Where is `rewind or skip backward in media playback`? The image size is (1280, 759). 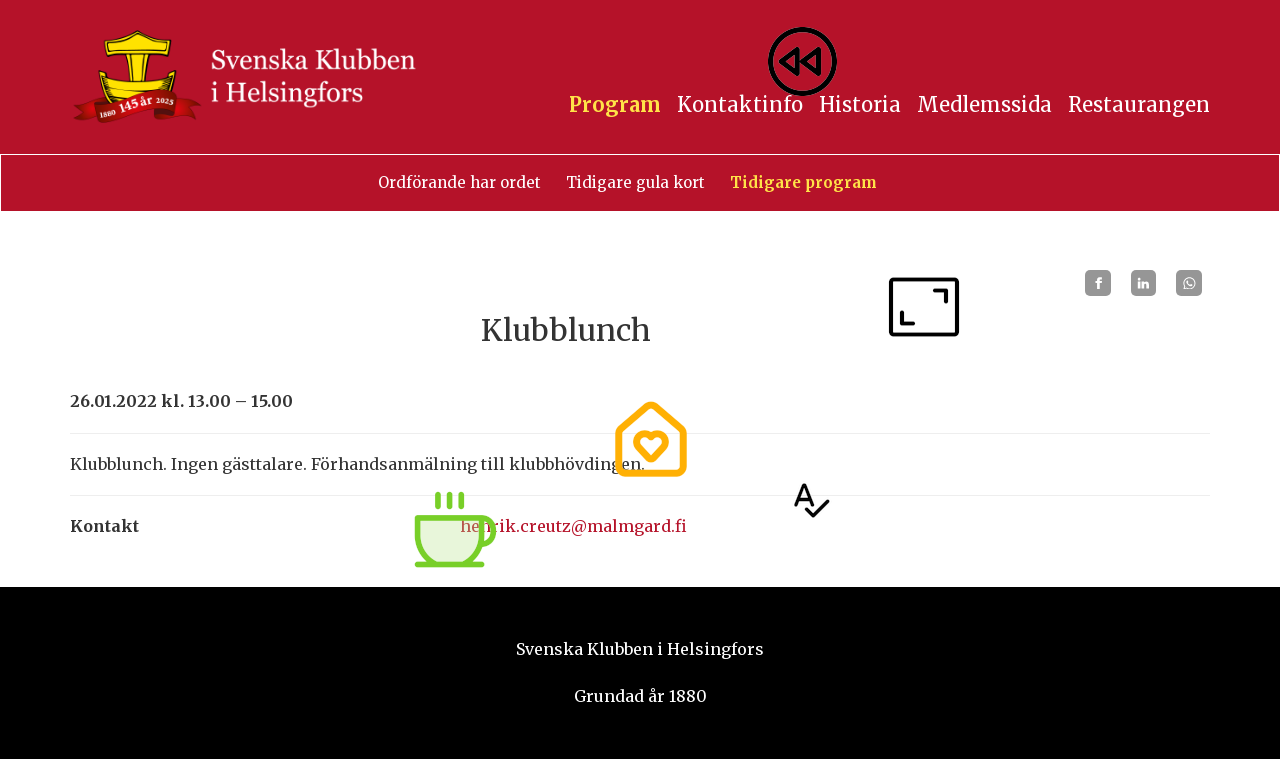 rewind or skip backward in media playback is located at coordinates (802, 61).